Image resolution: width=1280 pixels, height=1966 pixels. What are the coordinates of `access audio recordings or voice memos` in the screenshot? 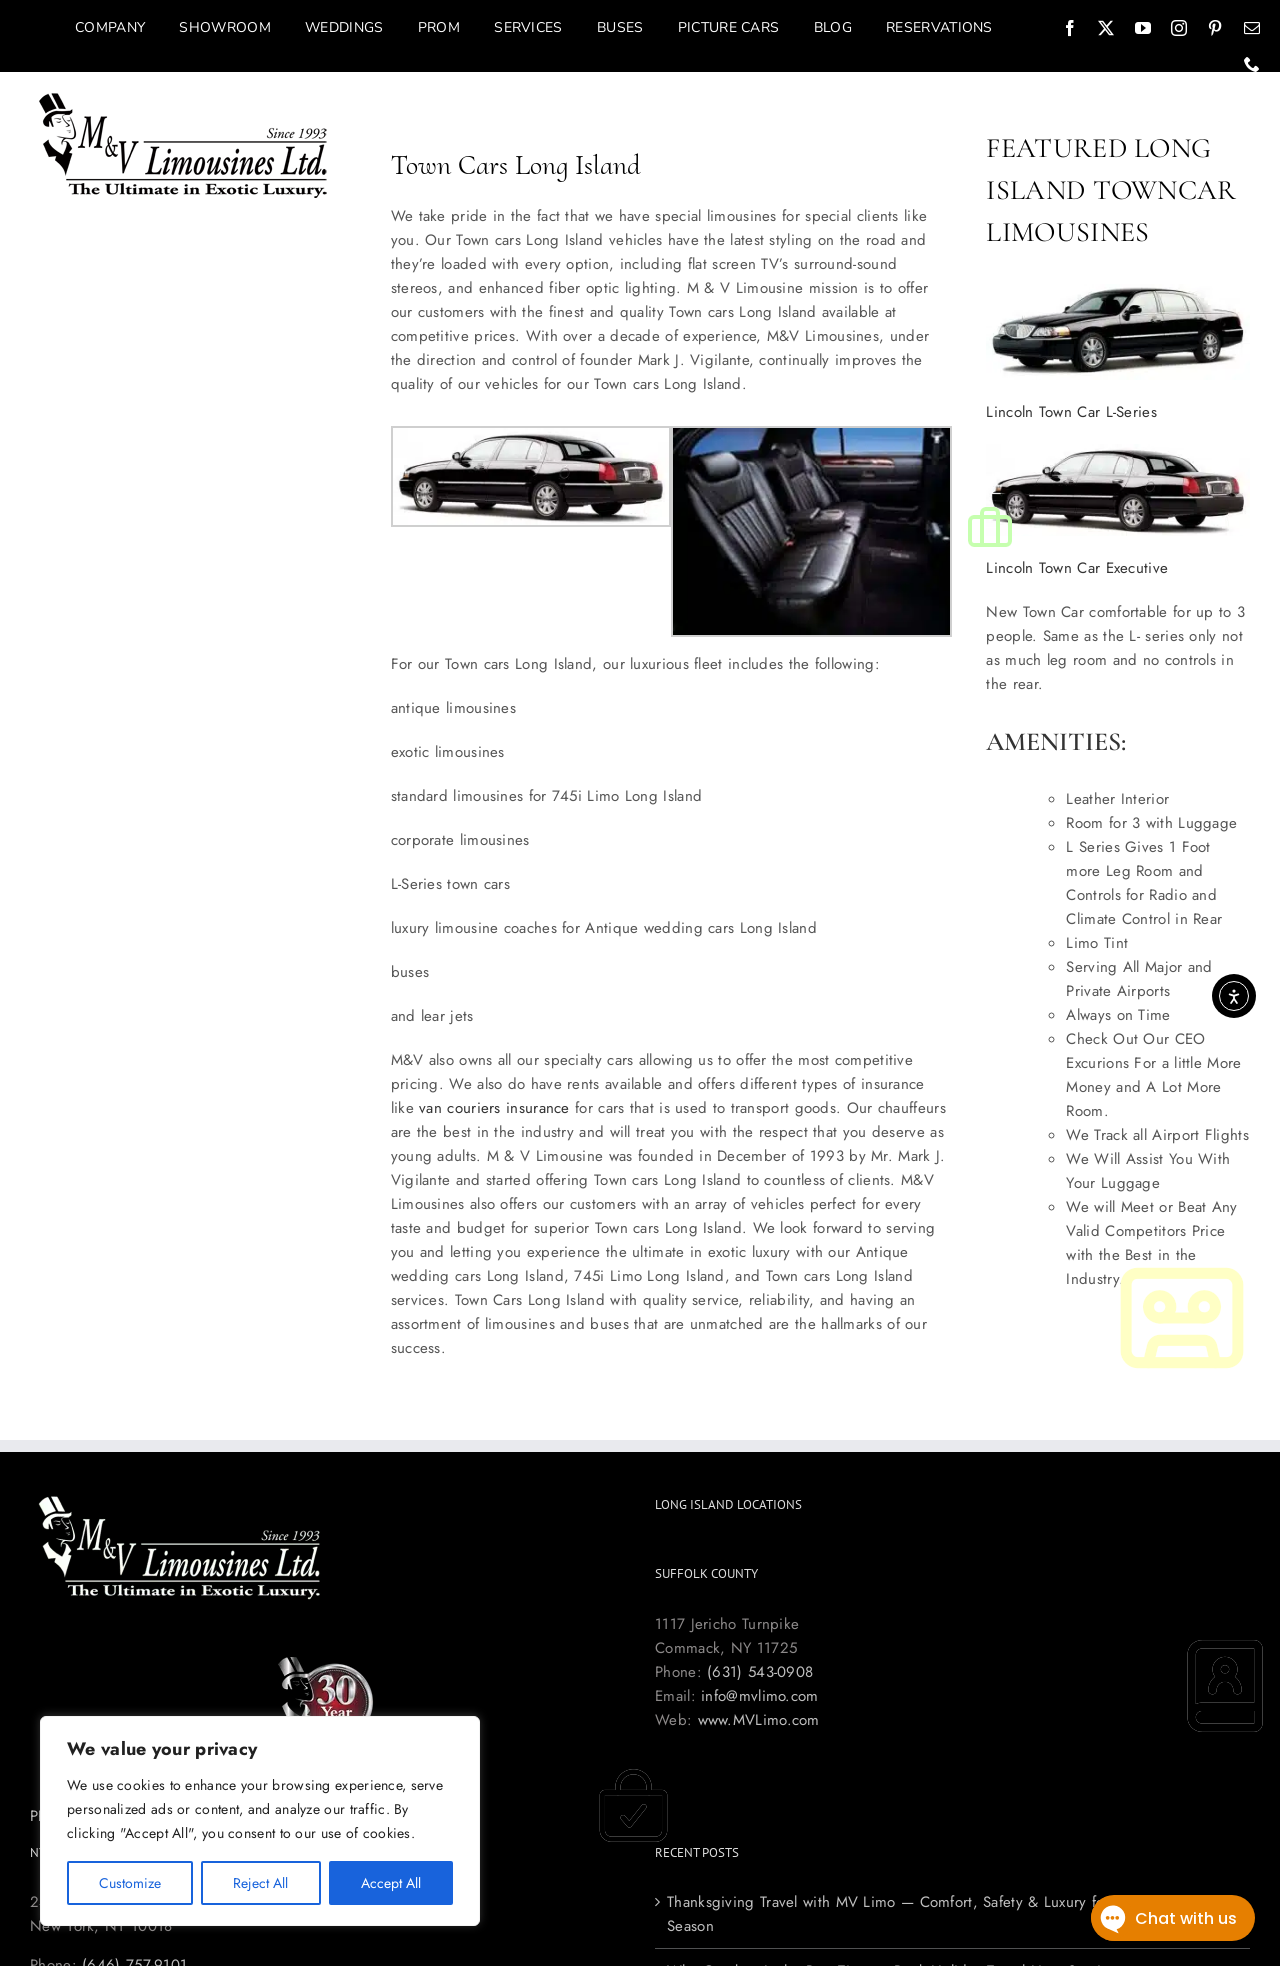 It's located at (1182, 1318).